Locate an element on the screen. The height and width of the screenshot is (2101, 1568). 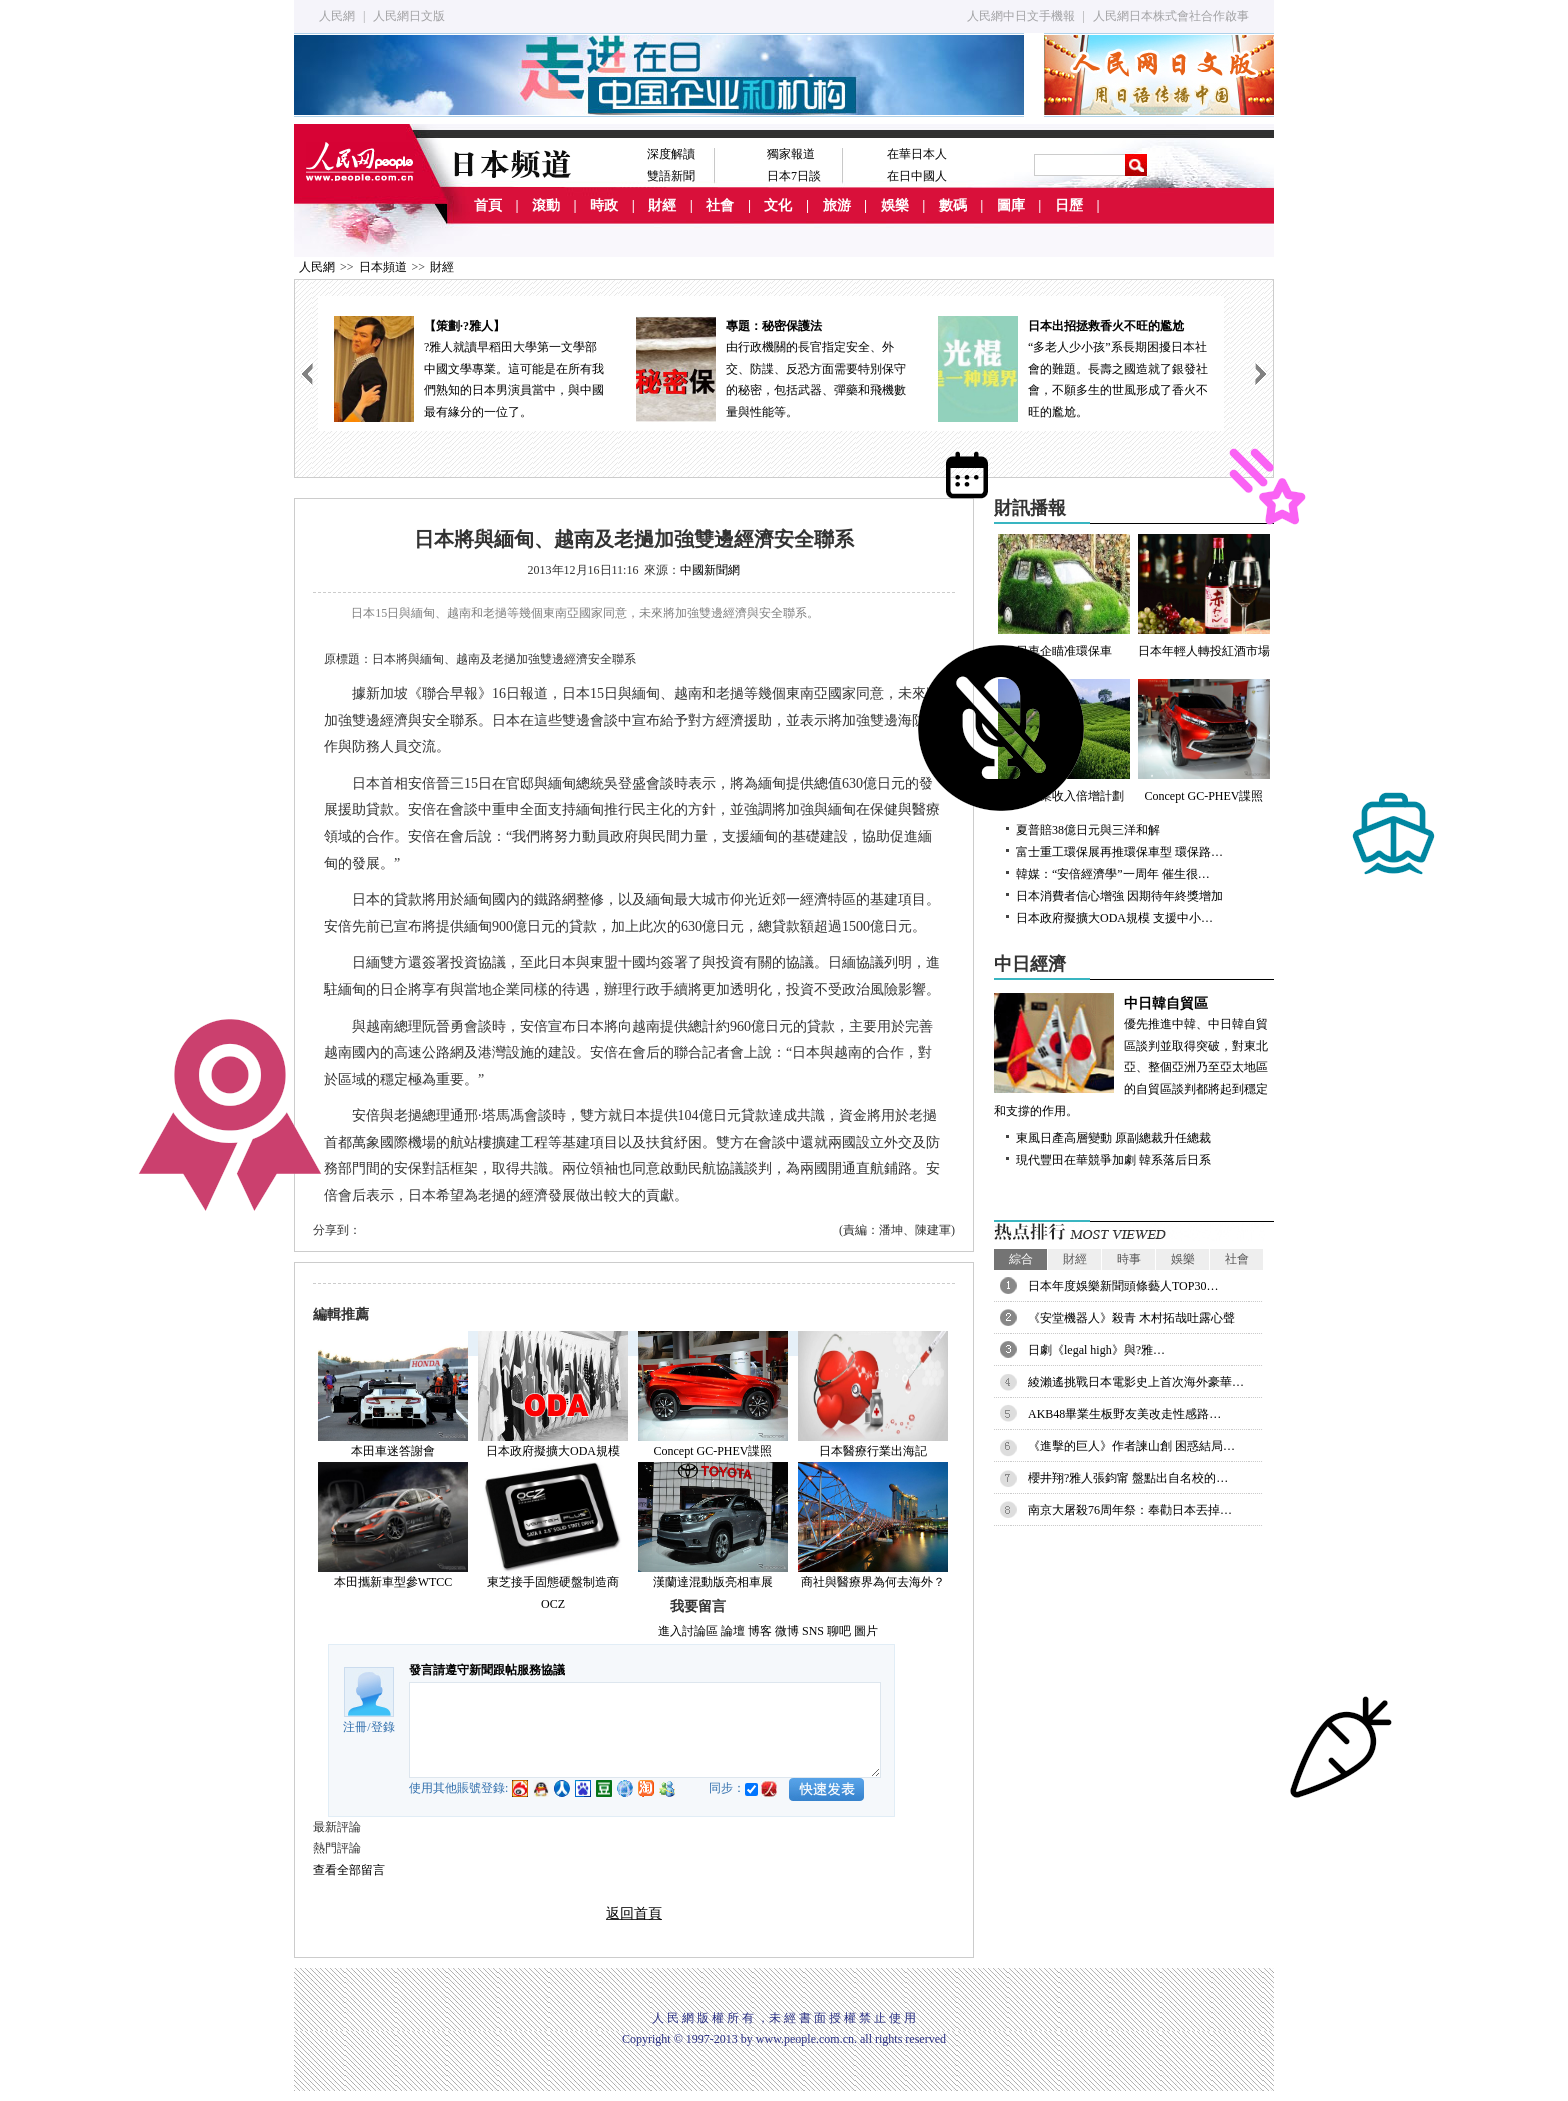
view weekly calendar is located at coordinates (967, 475).